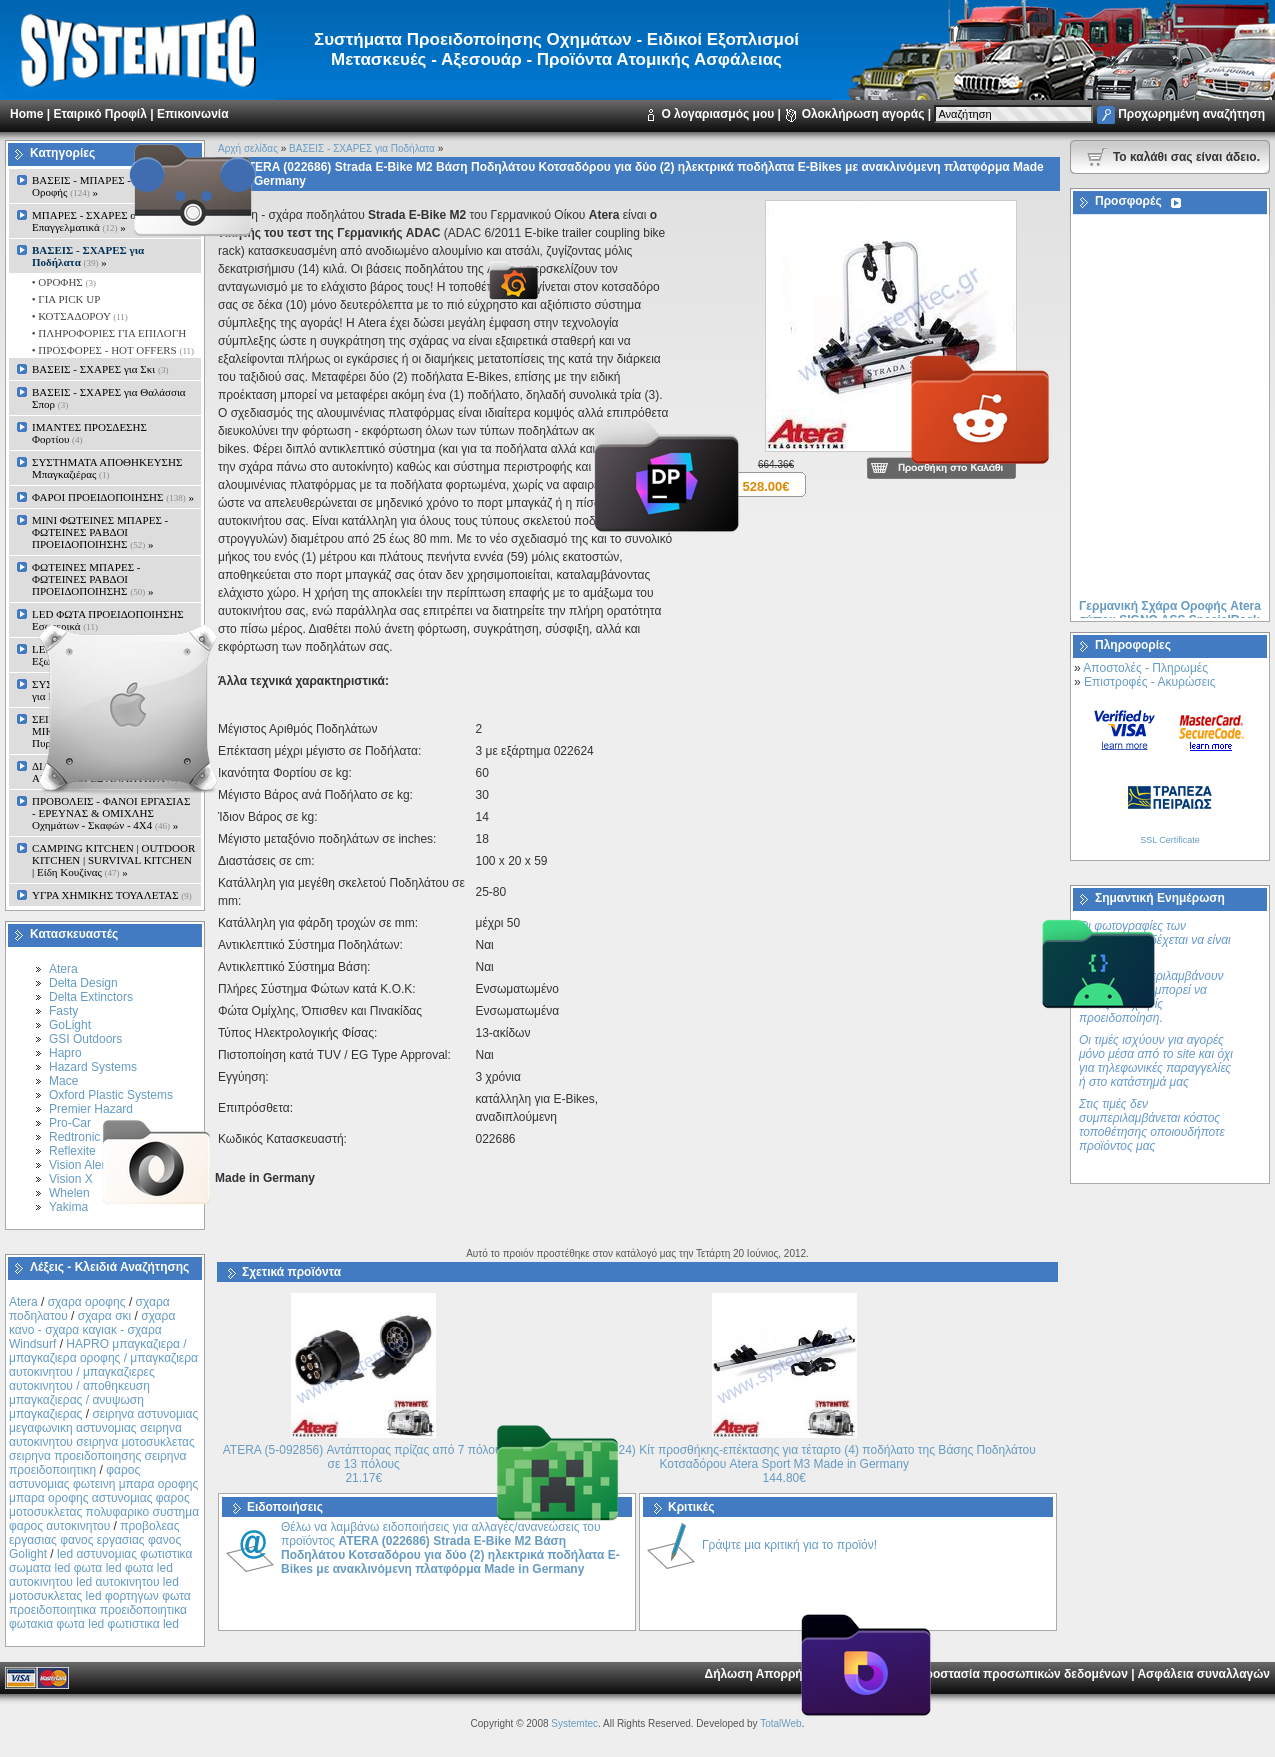 This screenshot has height=1757, width=1275. Describe the element at coordinates (979, 413) in the screenshot. I see `folder containing saved reddit content` at that location.